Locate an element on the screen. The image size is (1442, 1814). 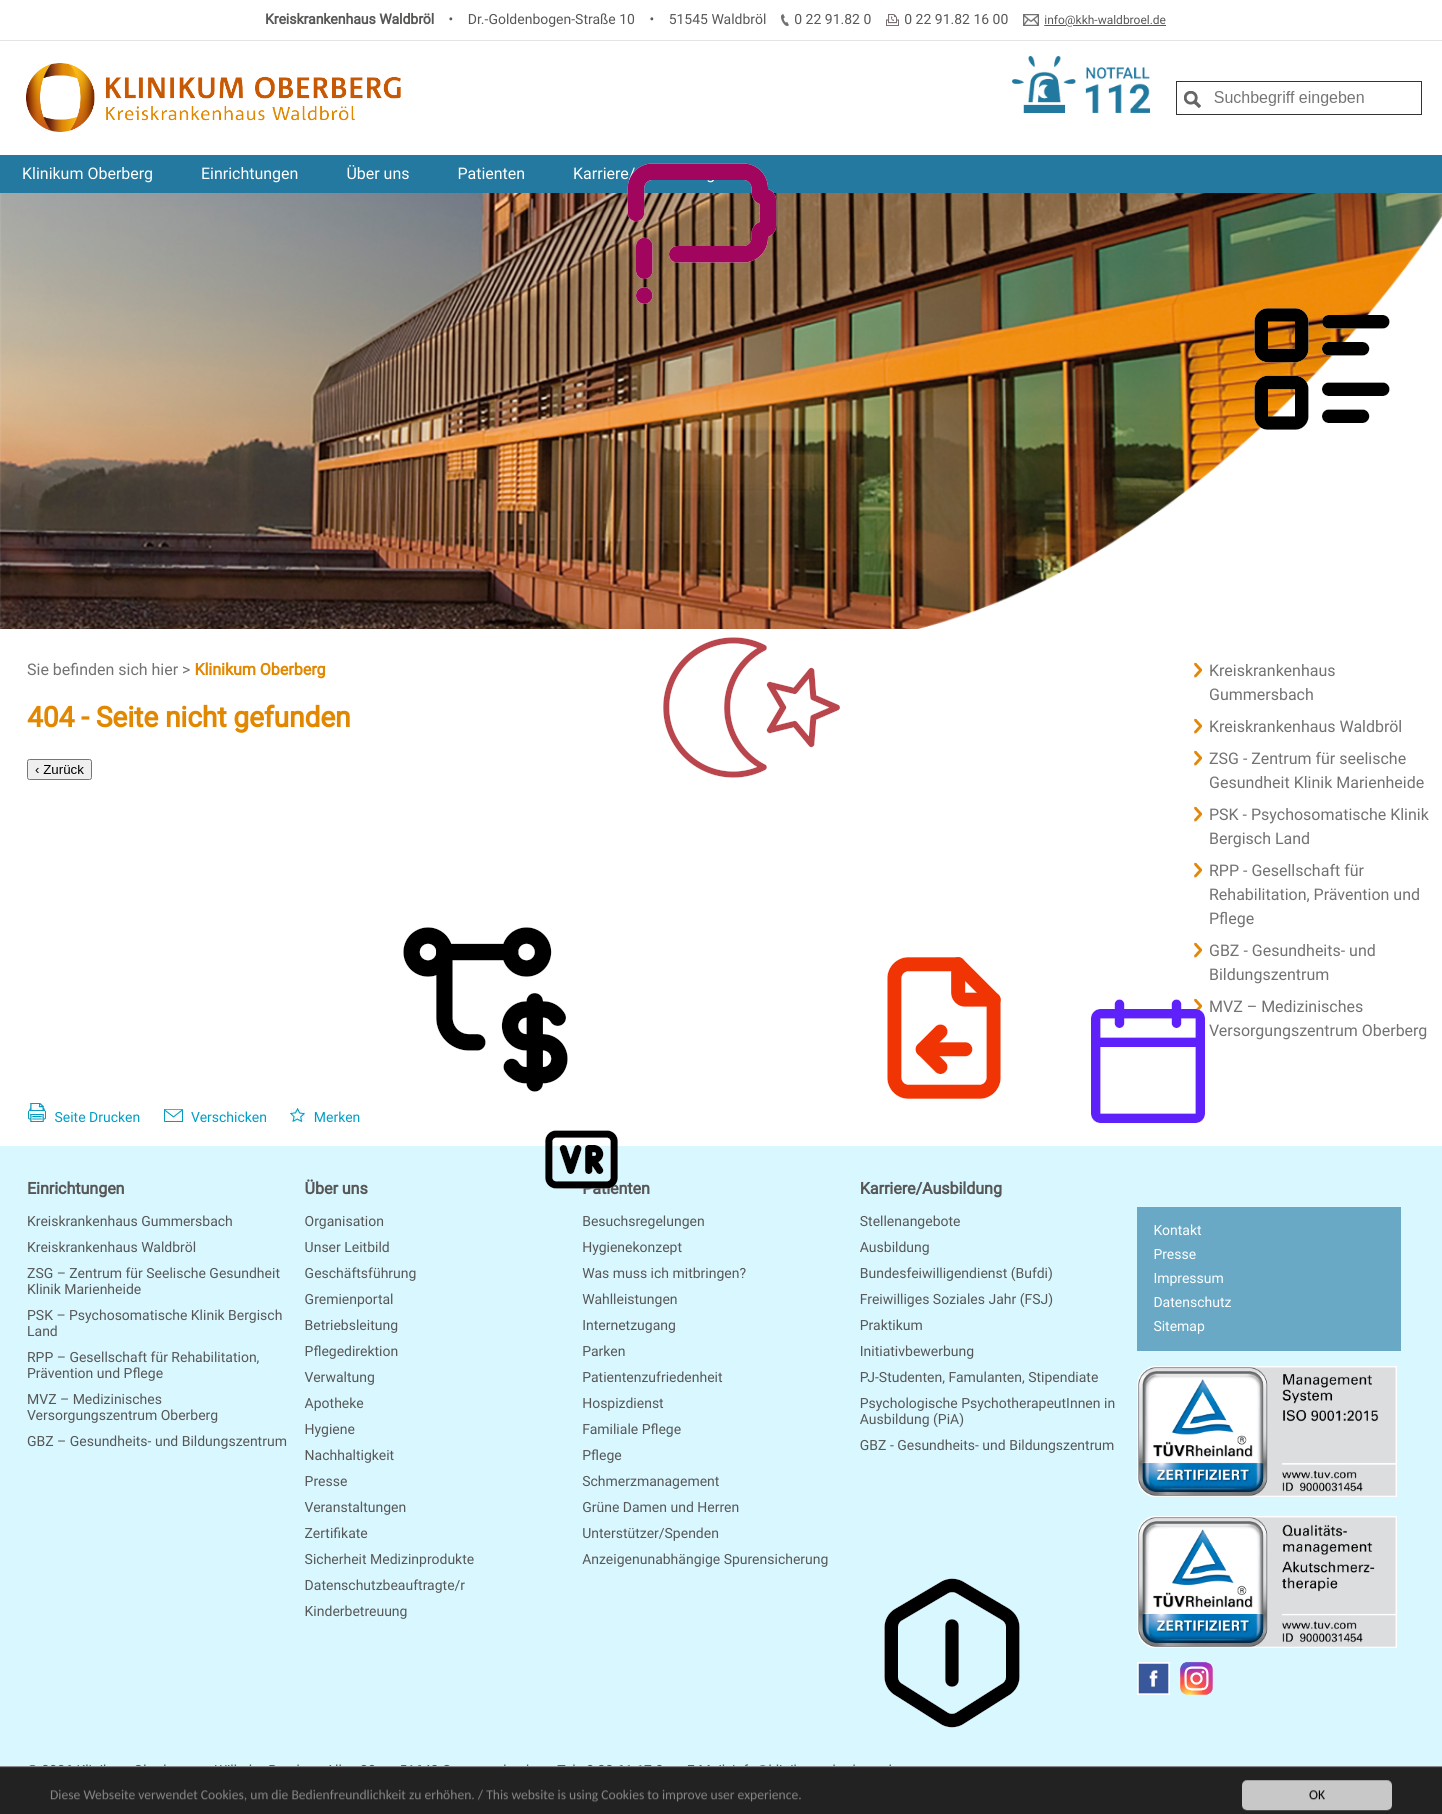
import a file from another location is located at coordinates (944, 1028).